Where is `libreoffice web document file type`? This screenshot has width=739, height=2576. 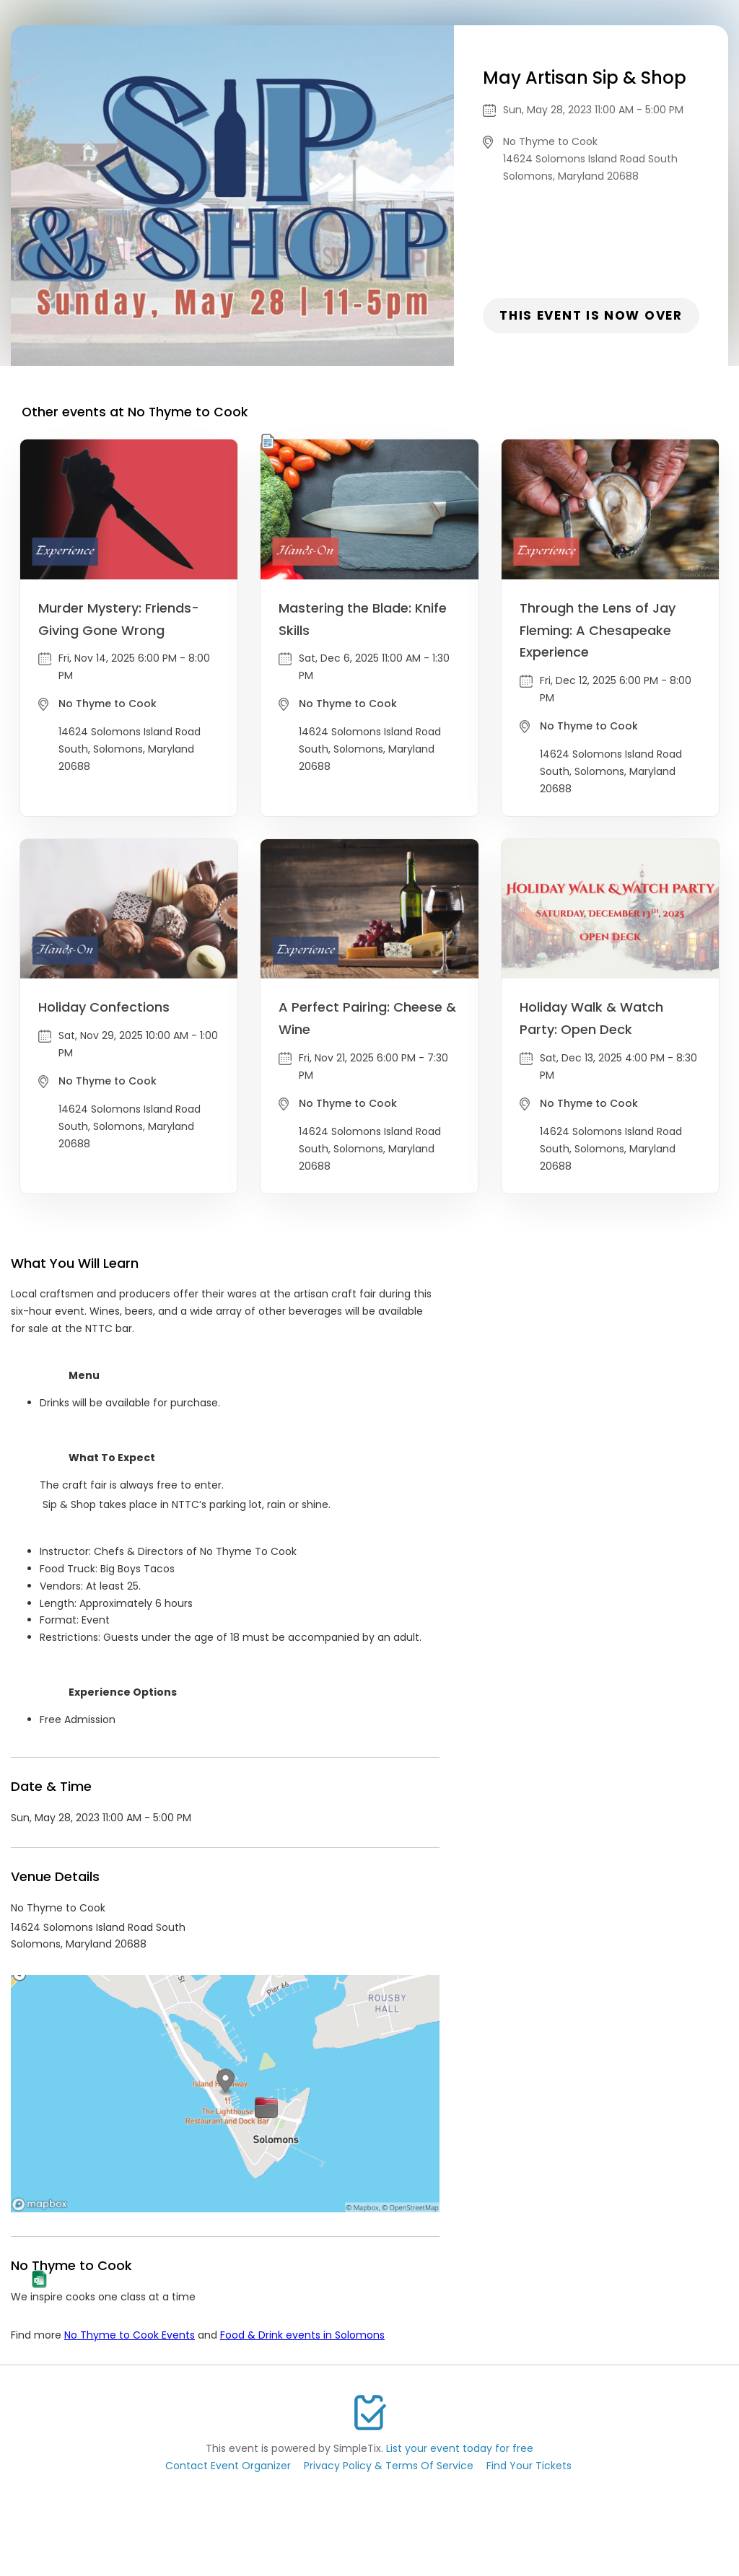
libreoffice web document file type is located at coordinates (268, 442).